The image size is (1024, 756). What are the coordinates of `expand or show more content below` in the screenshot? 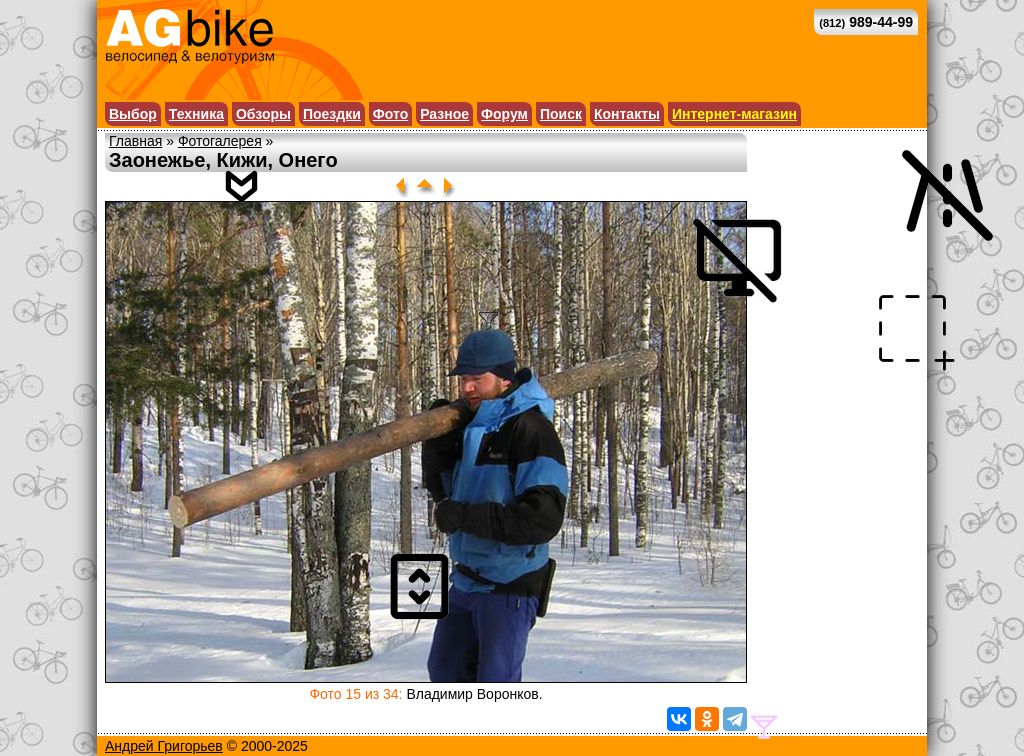 It's located at (241, 186).